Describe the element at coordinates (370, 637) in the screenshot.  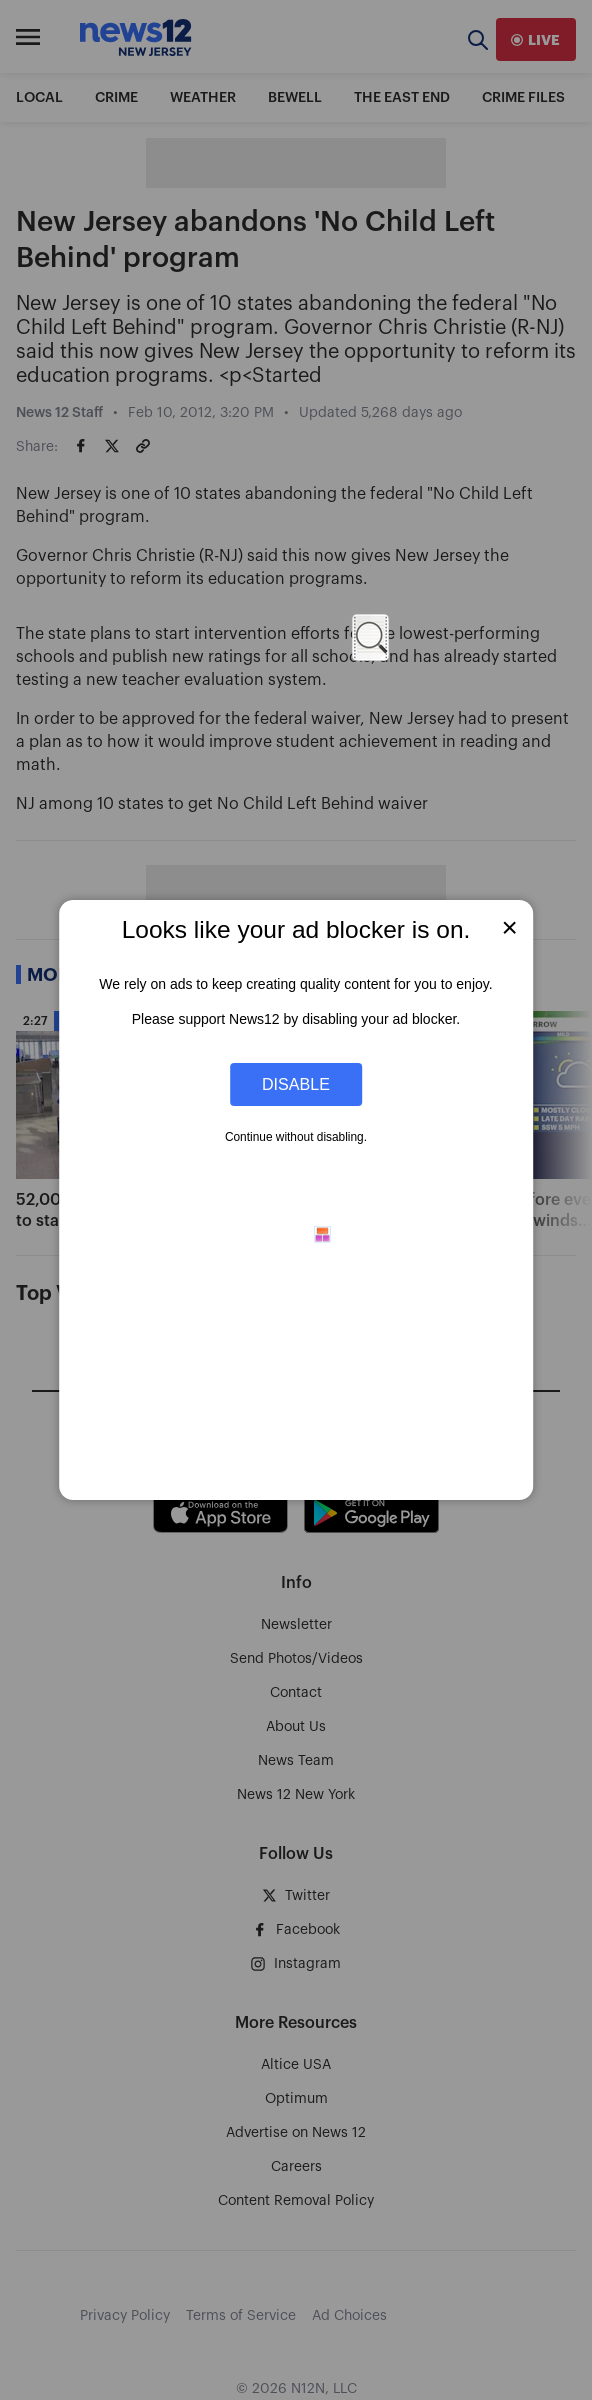
I see `open system log viewer` at that location.